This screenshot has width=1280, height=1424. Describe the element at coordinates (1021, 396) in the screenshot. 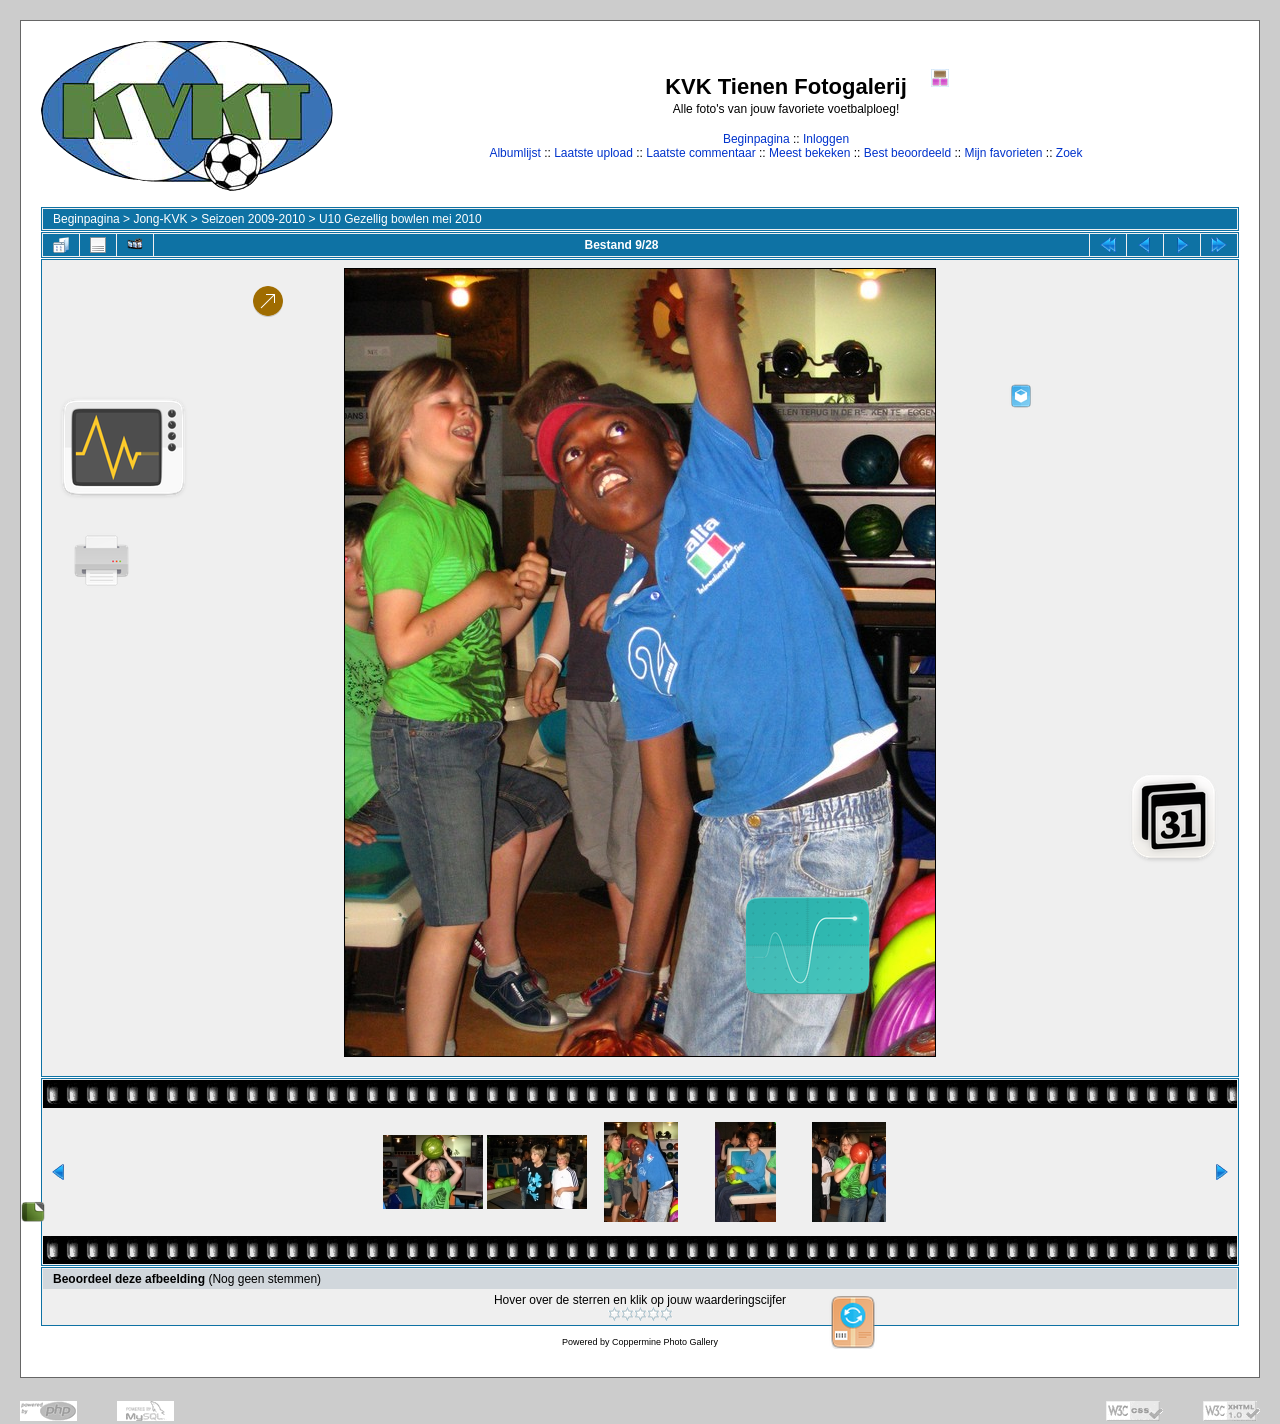

I see `flatpak application package file` at that location.